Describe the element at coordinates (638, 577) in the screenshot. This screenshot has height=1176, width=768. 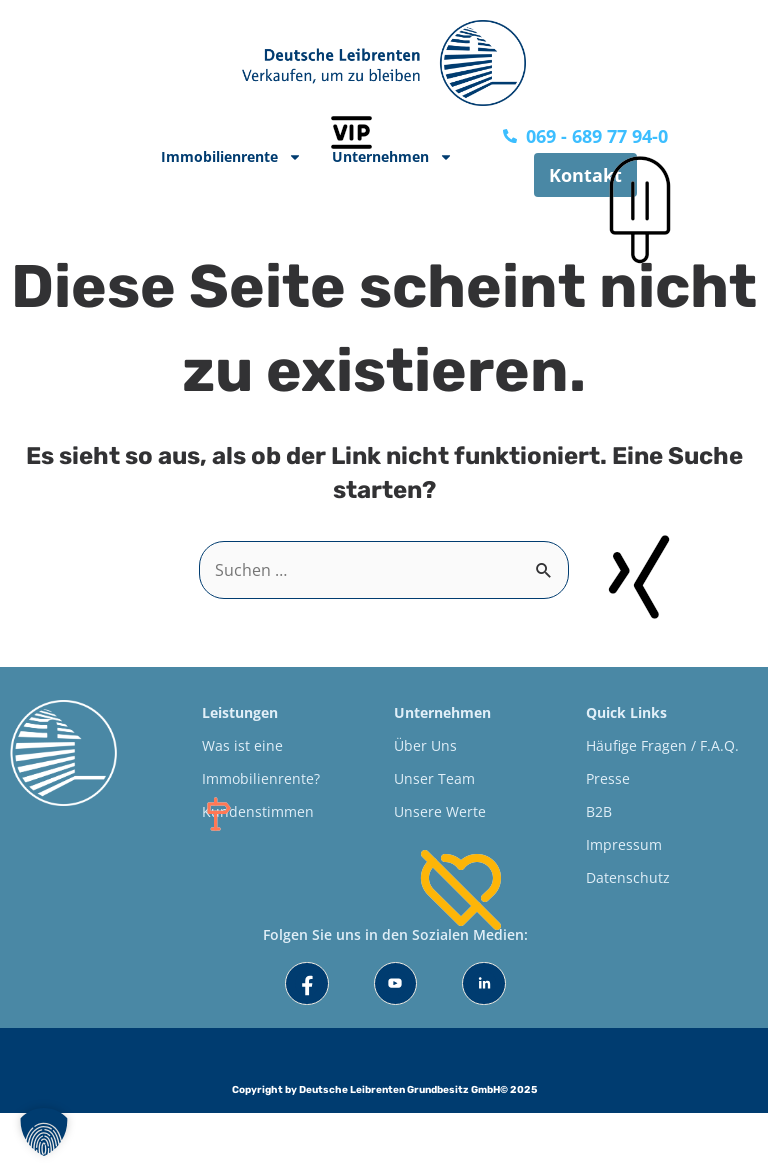
I see `connect with xing professional network` at that location.